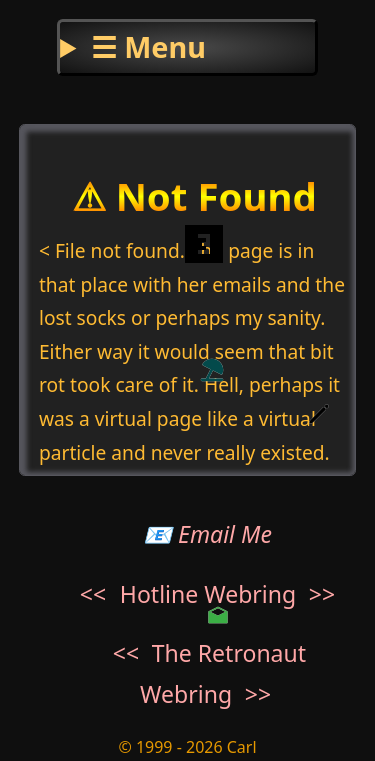 The image size is (375, 761). What do you see at coordinates (204, 244) in the screenshot?
I see `select option 3 from a numbered list` at bounding box center [204, 244].